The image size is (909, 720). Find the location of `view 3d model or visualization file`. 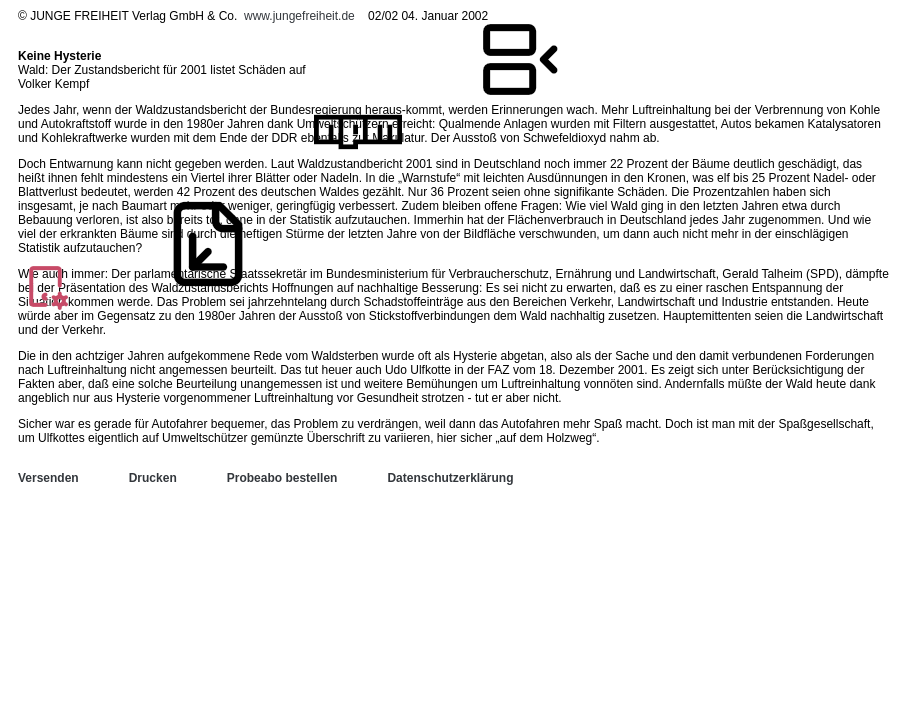

view 3d model or visualization file is located at coordinates (208, 244).